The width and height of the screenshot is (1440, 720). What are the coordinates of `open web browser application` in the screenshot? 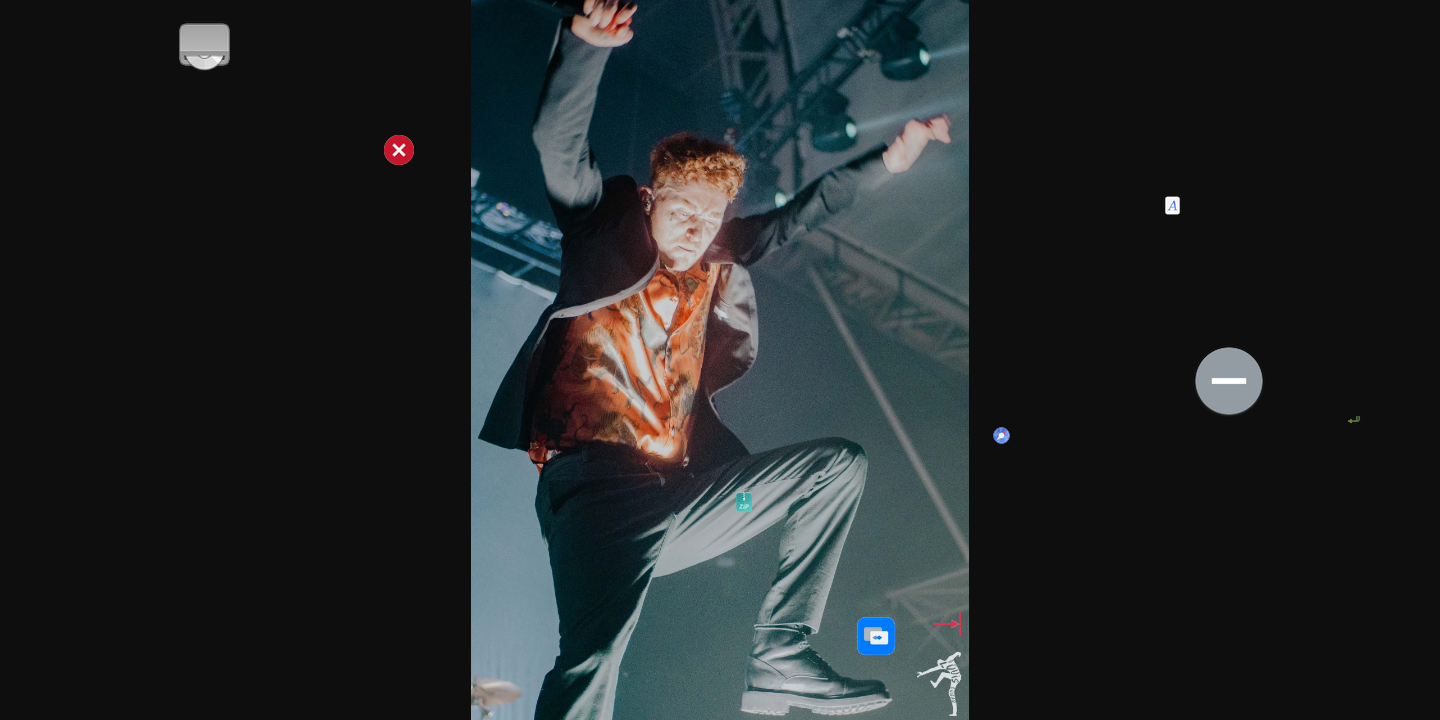 It's located at (1001, 435).